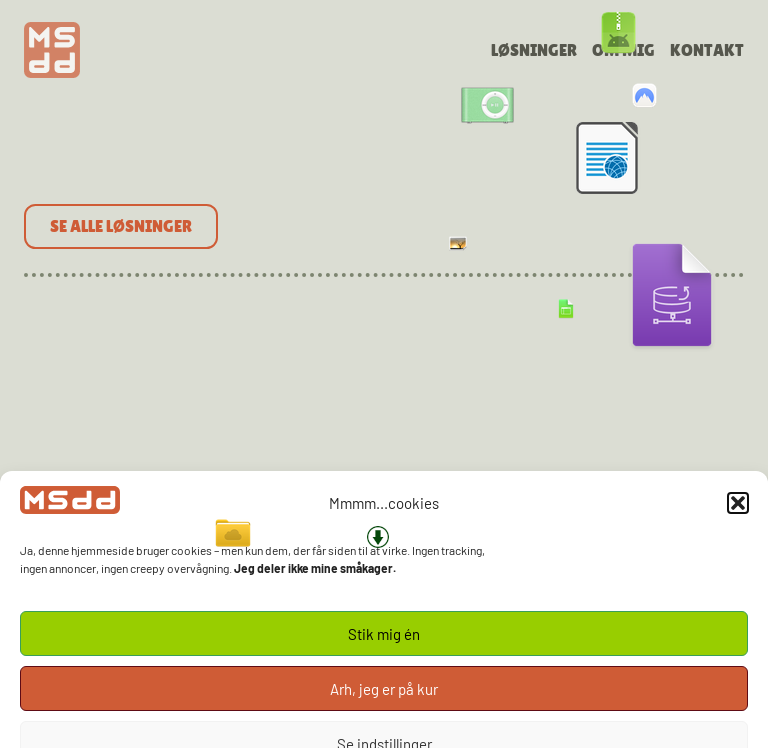 The height and width of the screenshot is (748, 768). Describe the element at coordinates (618, 32) in the screenshot. I see `android app package file (APK) ready for installation` at that location.